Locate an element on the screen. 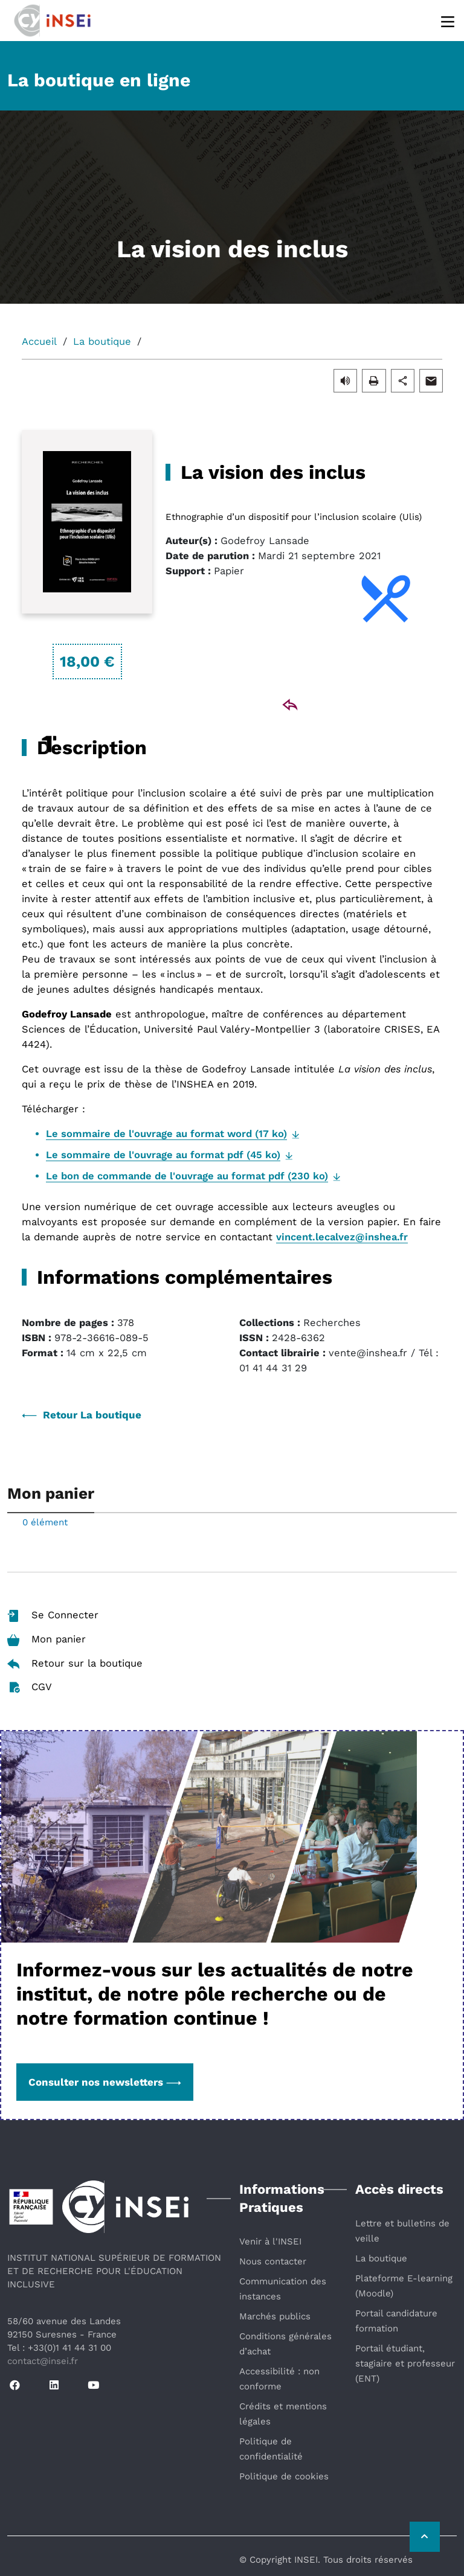 This screenshot has width=464, height=2576. browse nearby restaurants is located at coordinates (385, 597).